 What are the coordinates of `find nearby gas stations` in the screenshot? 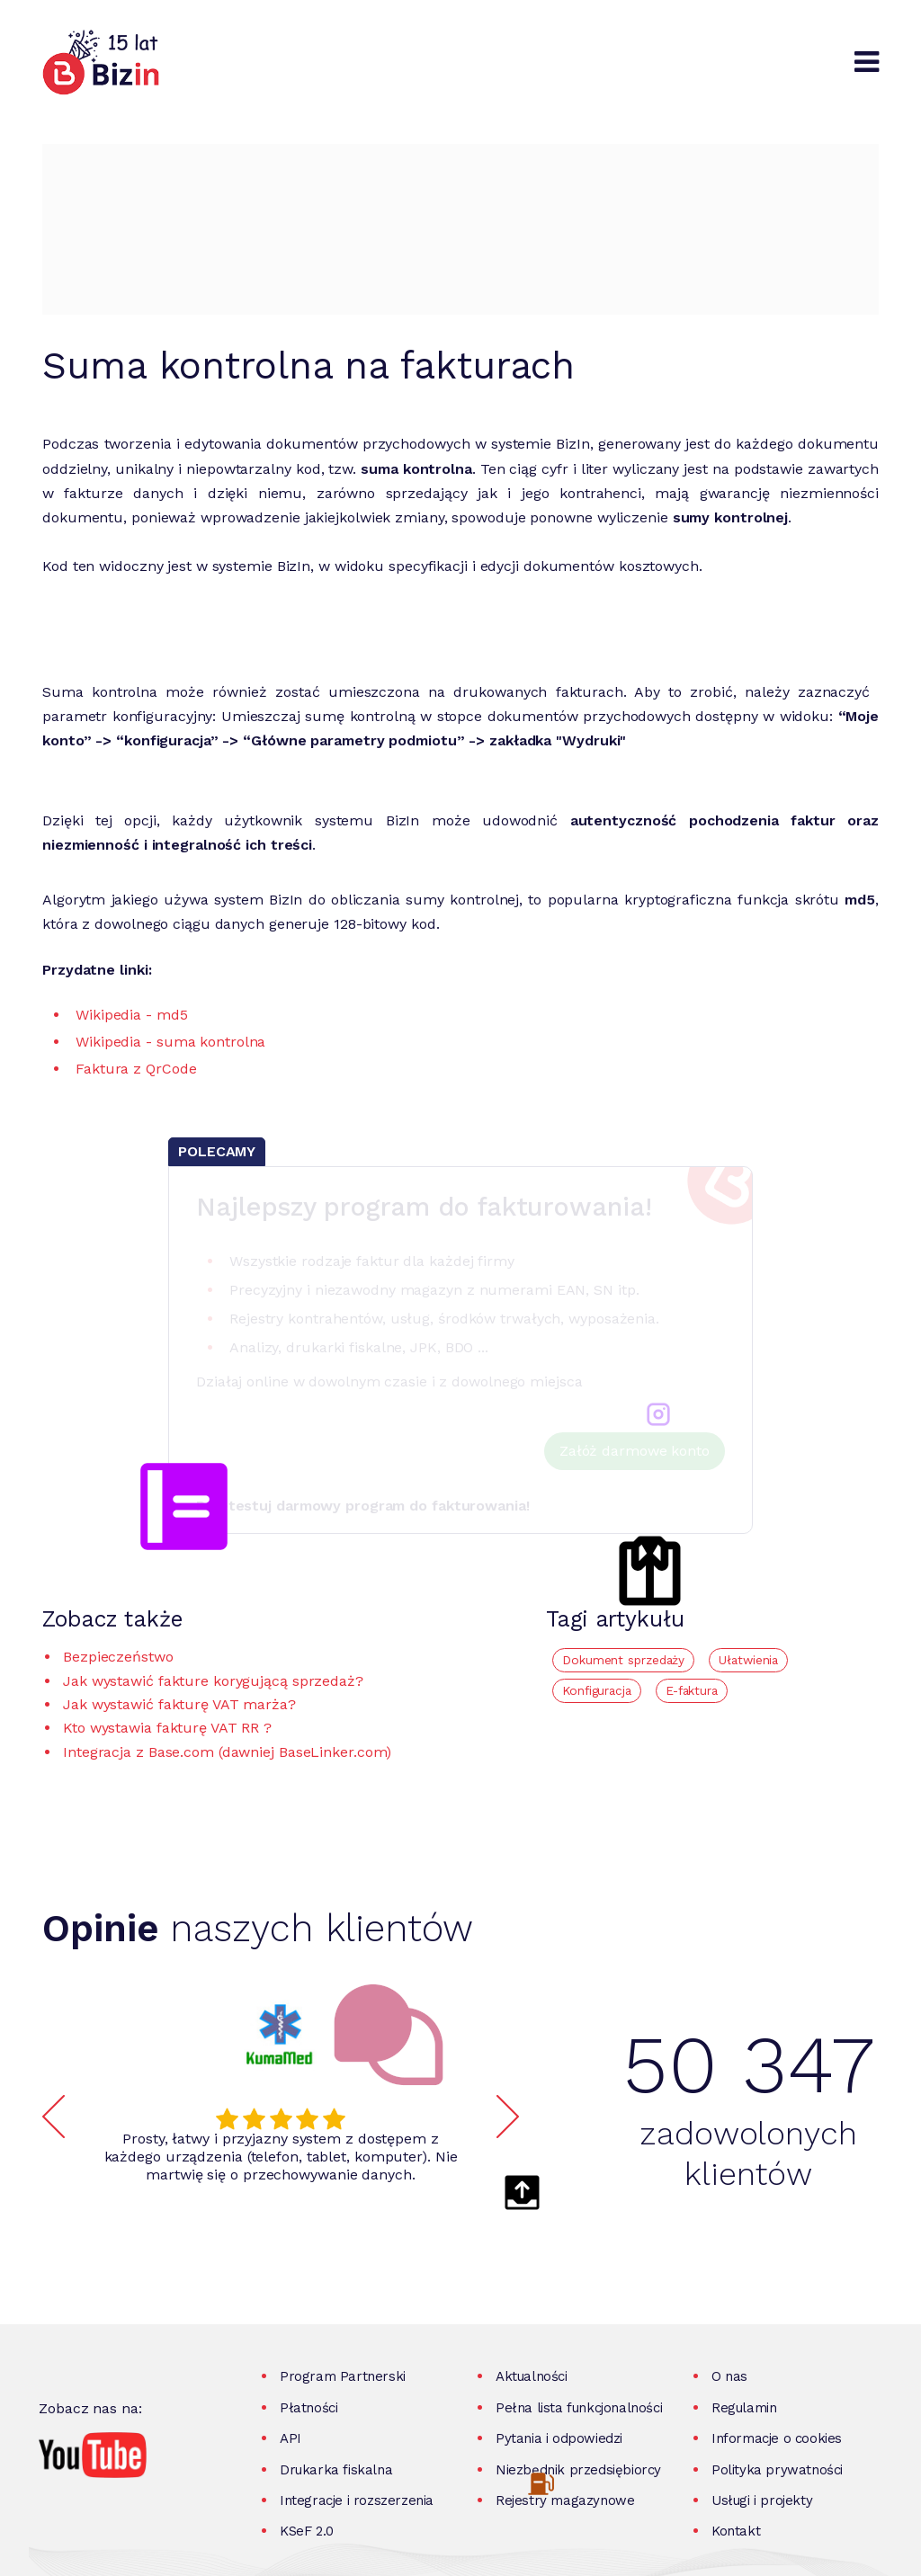 It's located at (540, 2483).